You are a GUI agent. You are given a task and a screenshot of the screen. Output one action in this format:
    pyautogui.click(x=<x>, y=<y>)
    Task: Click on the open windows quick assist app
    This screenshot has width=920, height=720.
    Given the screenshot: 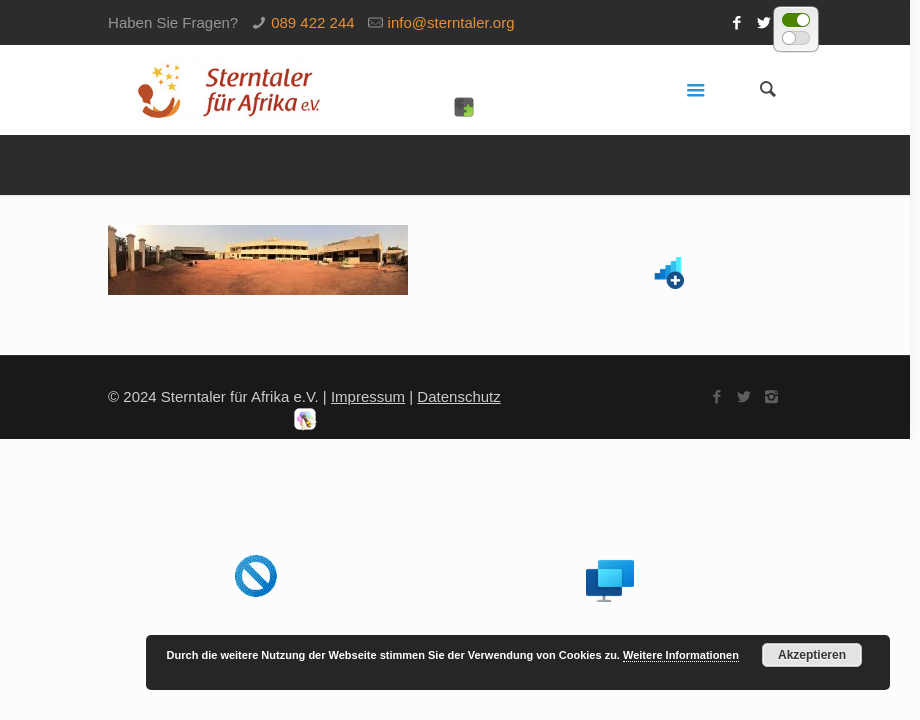 What is the action you would take?
    pyautogui.click(x=610, y=578)
    